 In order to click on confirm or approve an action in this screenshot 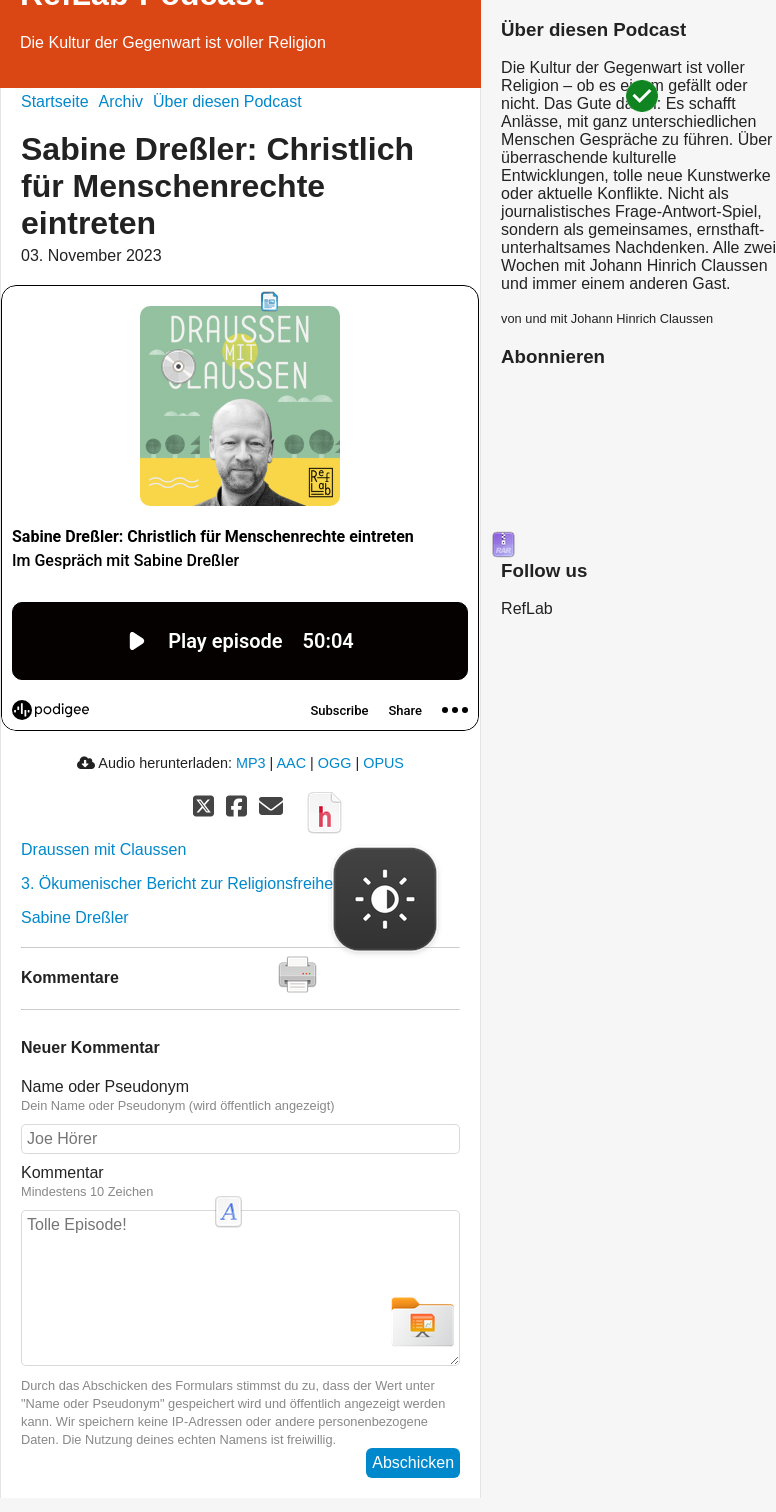, I will do `click(642, 96)`.